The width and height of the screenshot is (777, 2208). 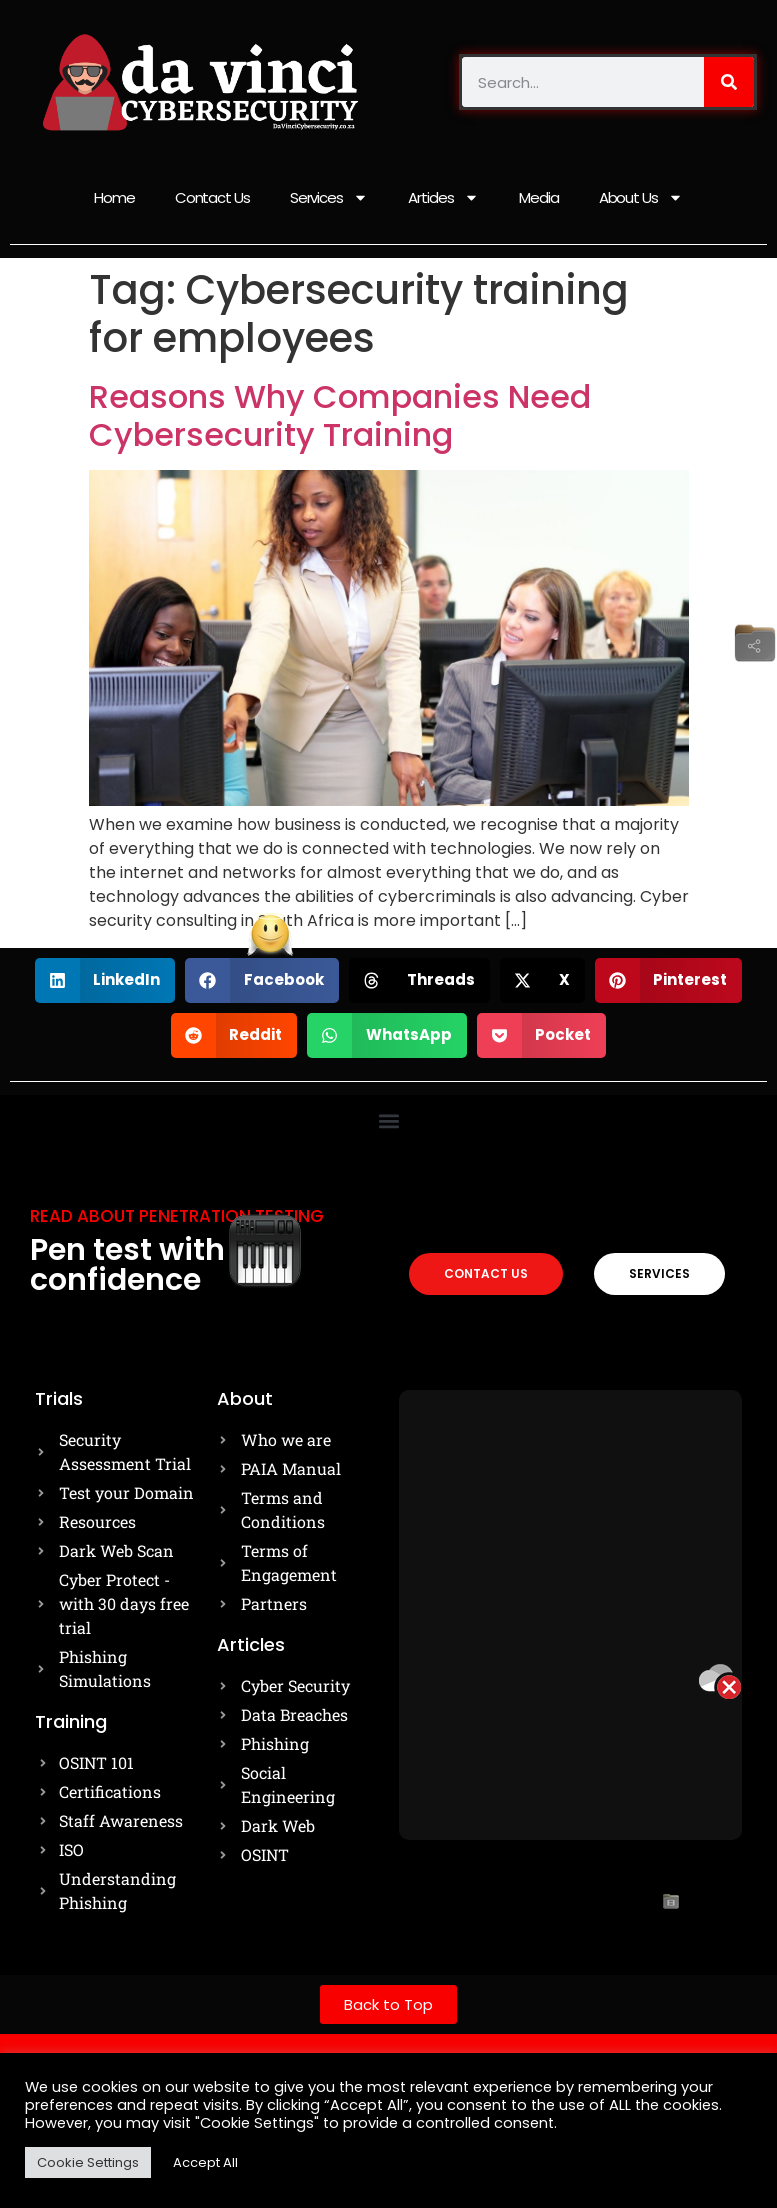 I want to click on OneDrive sync error or cloud connection failure, so click(x=720, y=1678).